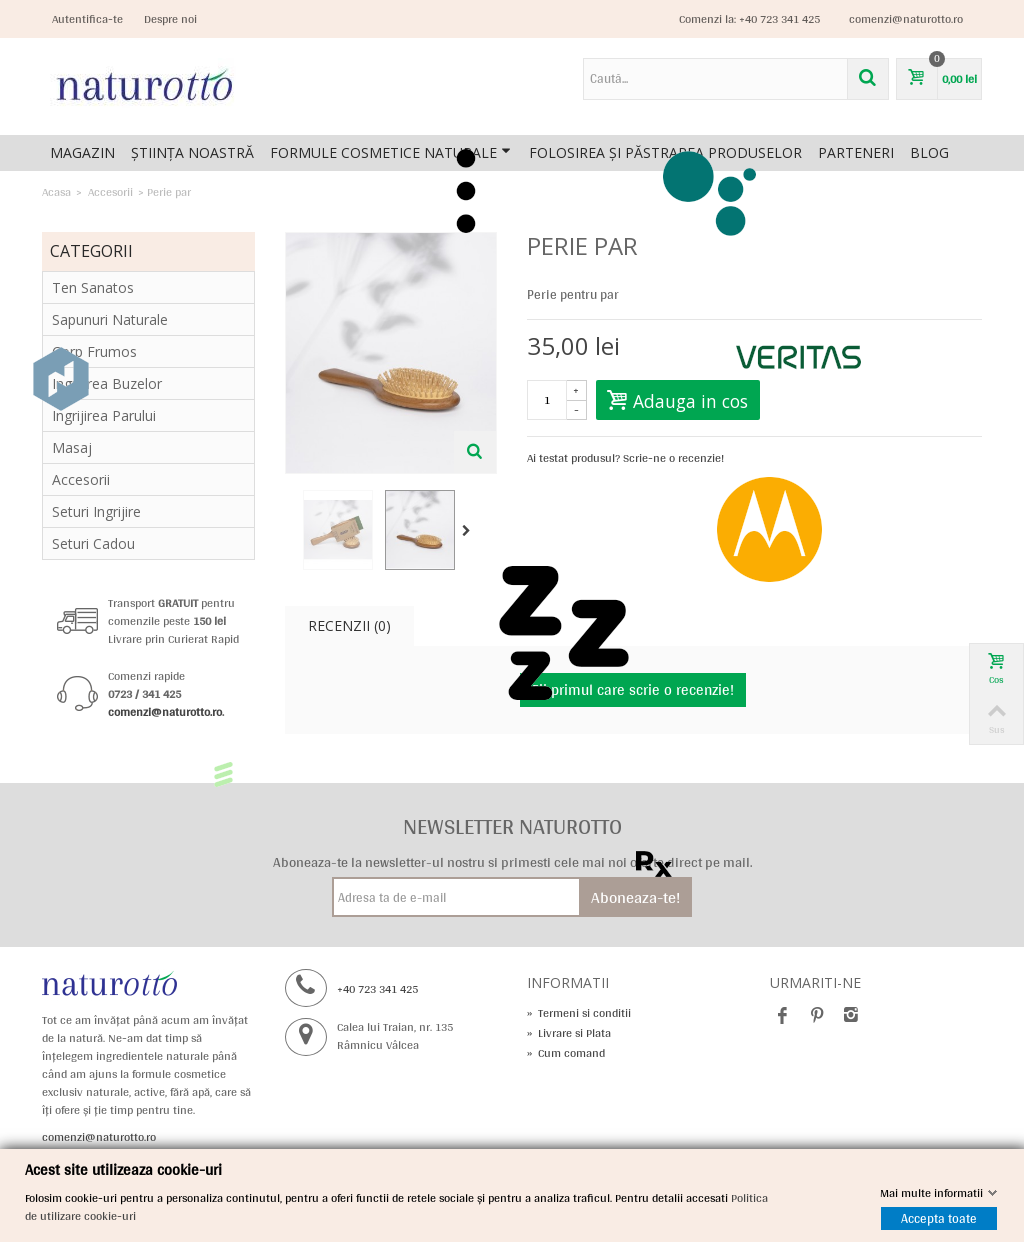 The height and width of the screenshot is (1242, 1024). I want to click on Motorola brand logo, so click(769, 529).